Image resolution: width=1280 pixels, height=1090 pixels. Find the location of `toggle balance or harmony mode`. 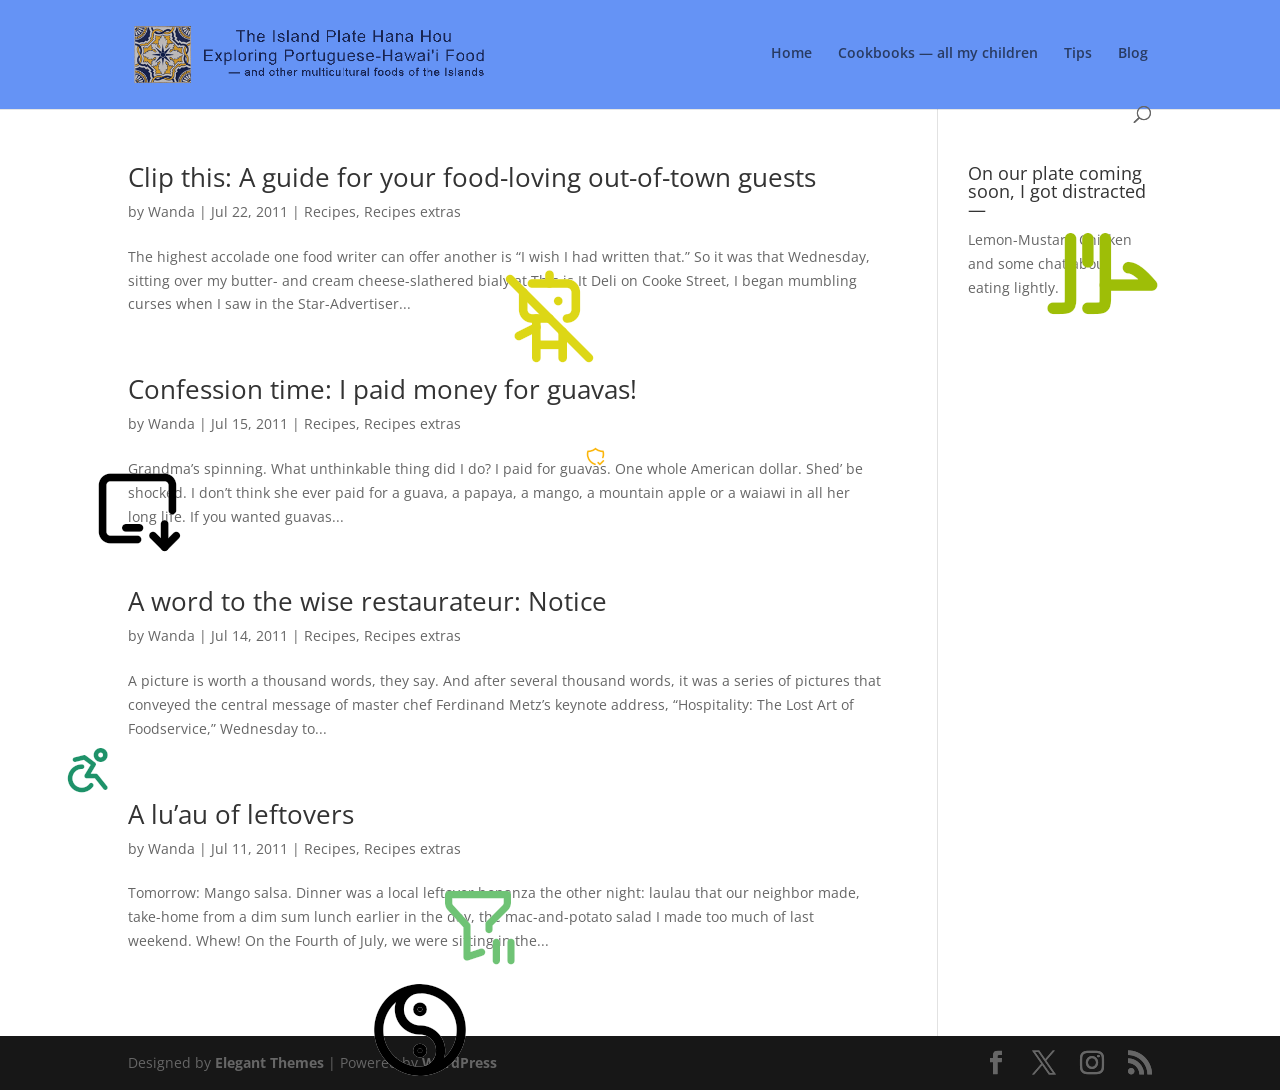

toggle balance or harmony mode is located at coordinates (420, 1030).